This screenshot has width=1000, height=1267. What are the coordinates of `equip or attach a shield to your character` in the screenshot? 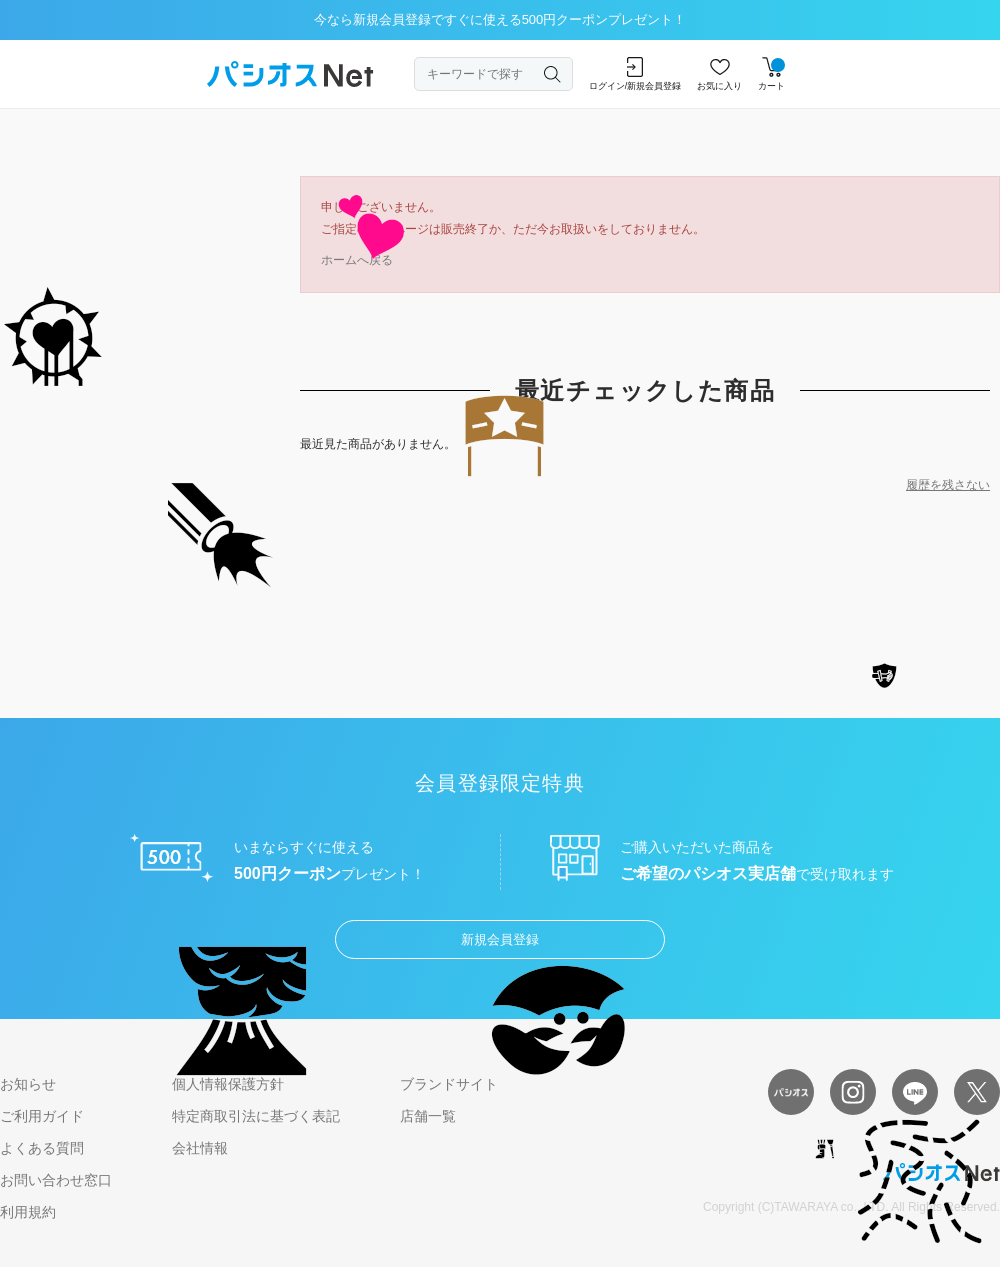 It's located at (884, 675).